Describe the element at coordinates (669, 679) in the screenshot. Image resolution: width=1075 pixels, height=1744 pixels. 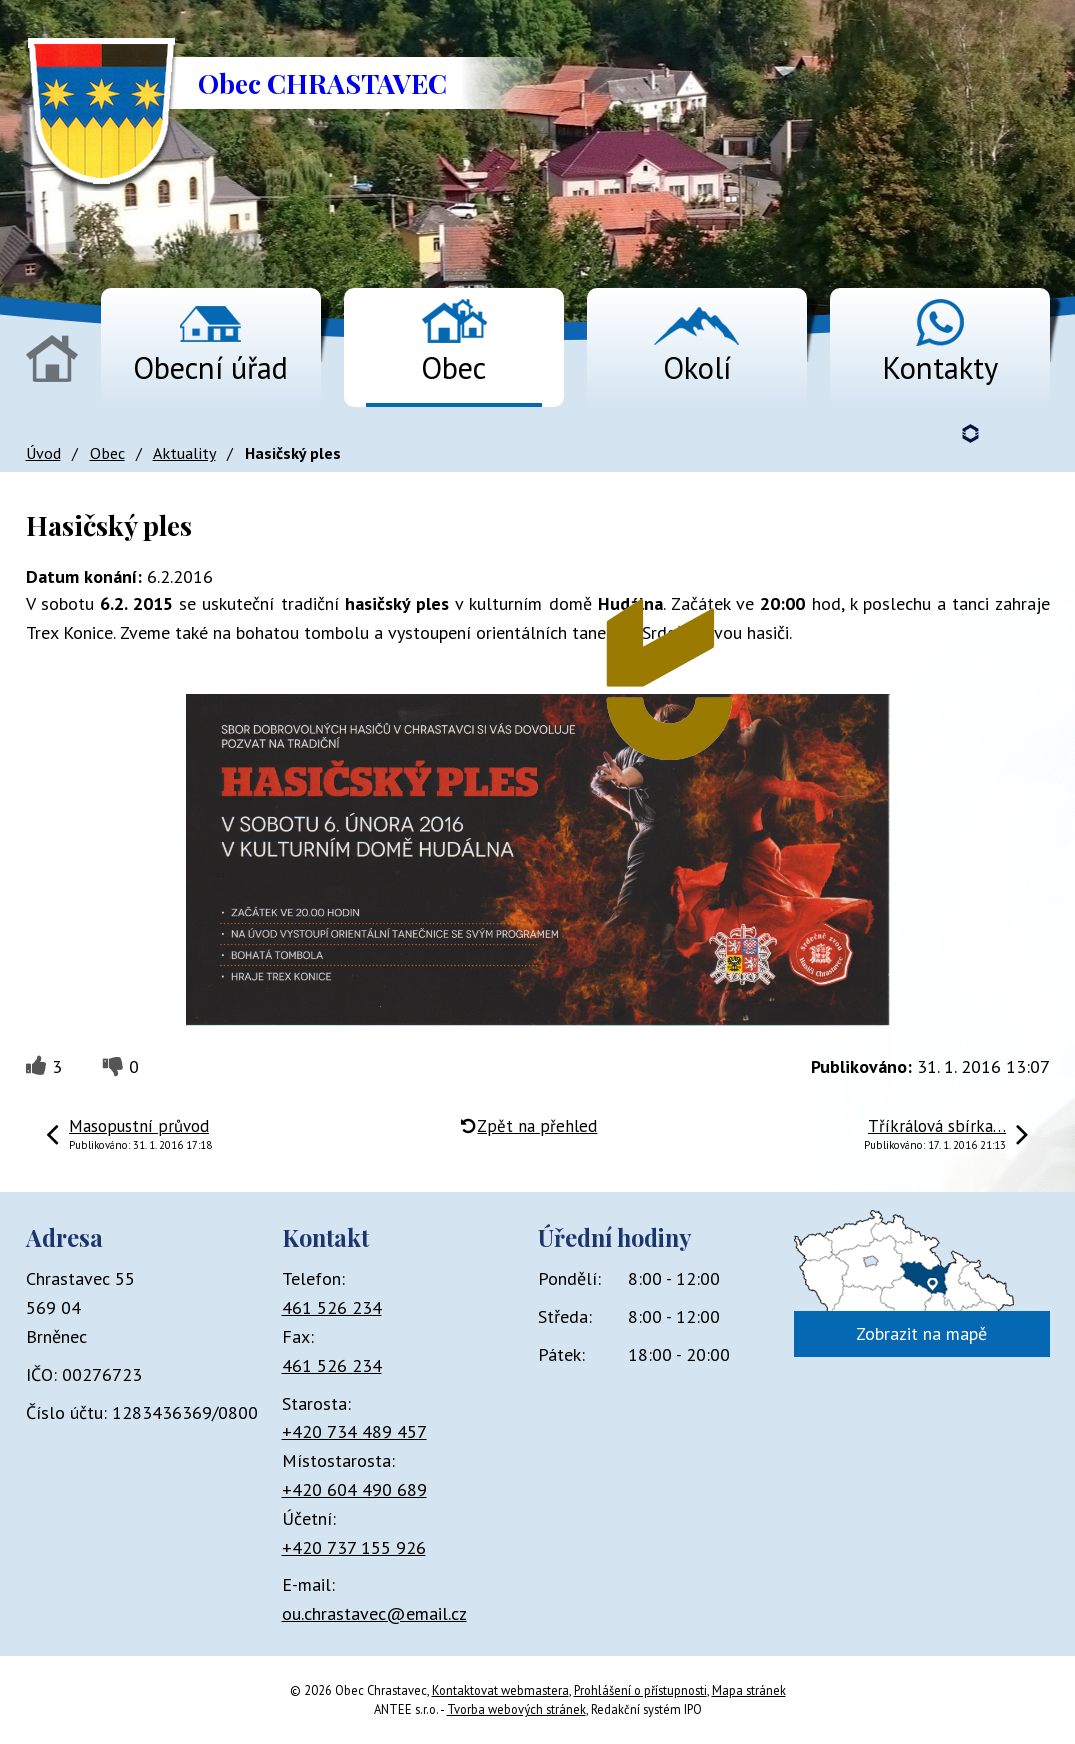
I see `open the Trivago hotel comparison app` at that location.